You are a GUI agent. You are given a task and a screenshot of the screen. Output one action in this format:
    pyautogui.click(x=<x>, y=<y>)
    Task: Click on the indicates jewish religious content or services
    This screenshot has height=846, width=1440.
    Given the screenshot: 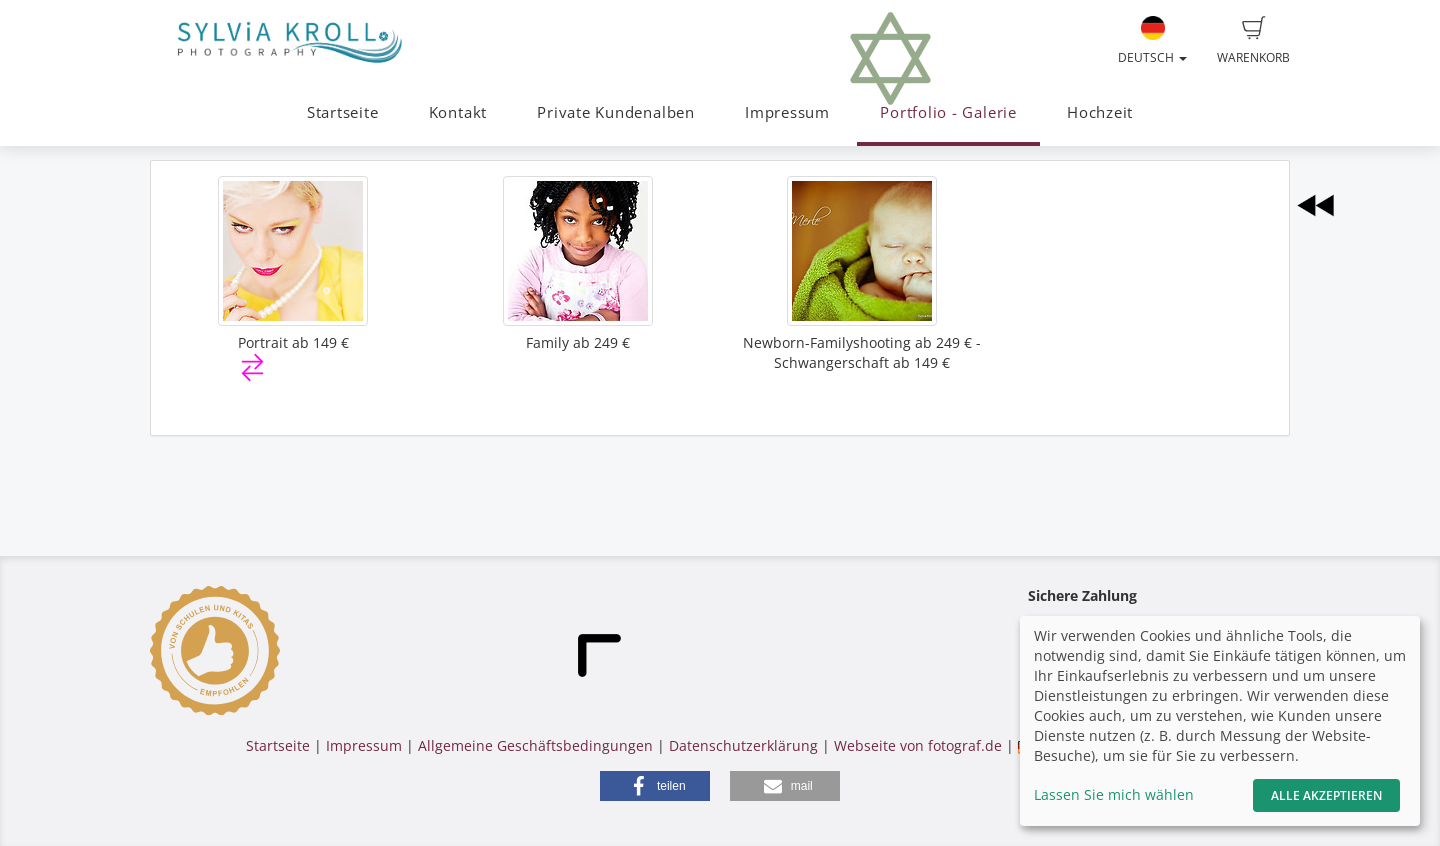 What is the action you would take?
    pyautogui.click(x=890, y=58)
    